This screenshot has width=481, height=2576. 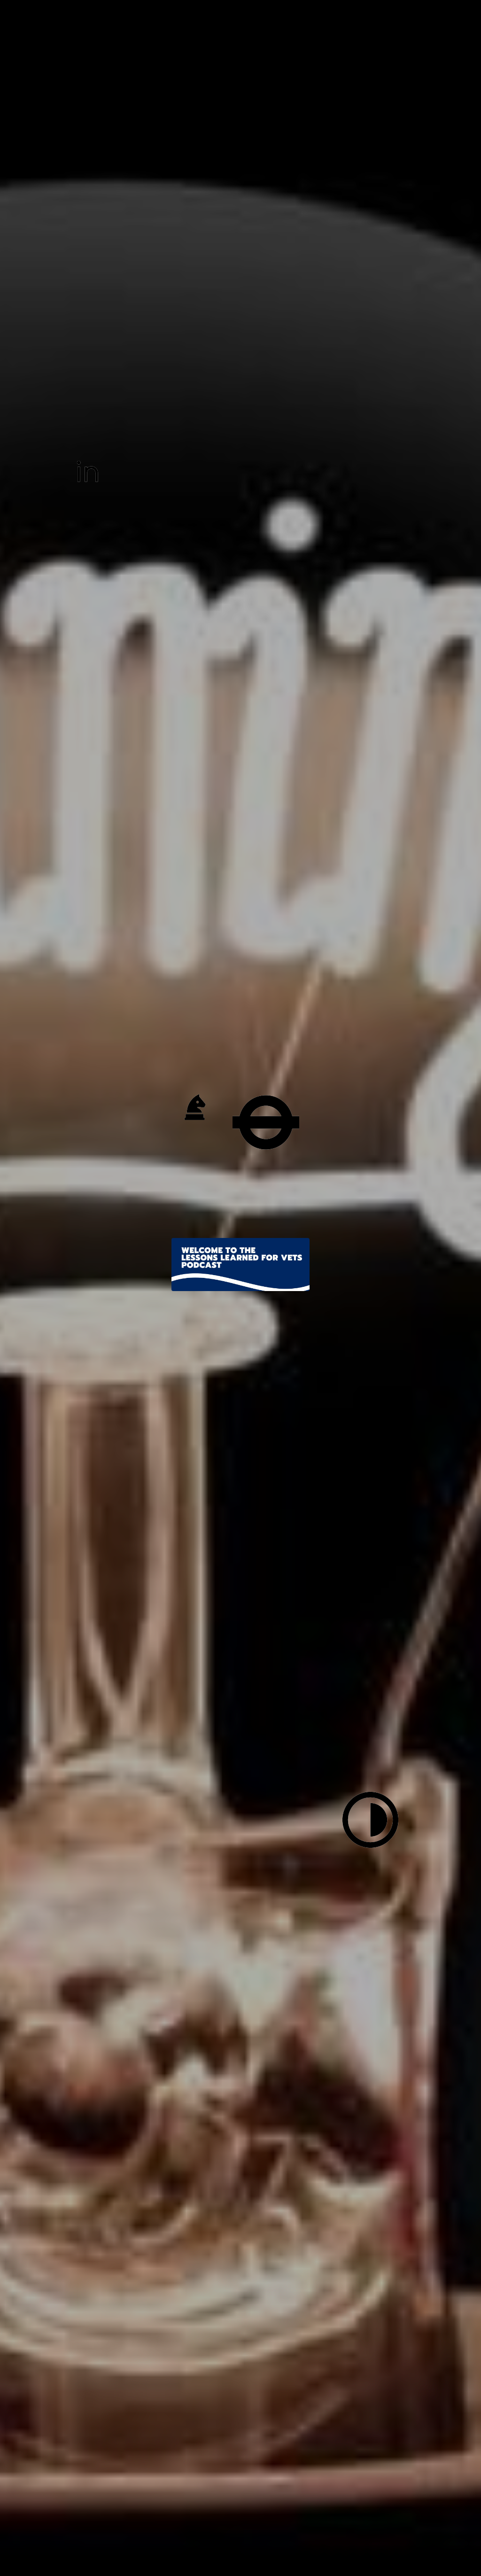 I want to click on transport for london official logo, so click(x=266, y=1122).